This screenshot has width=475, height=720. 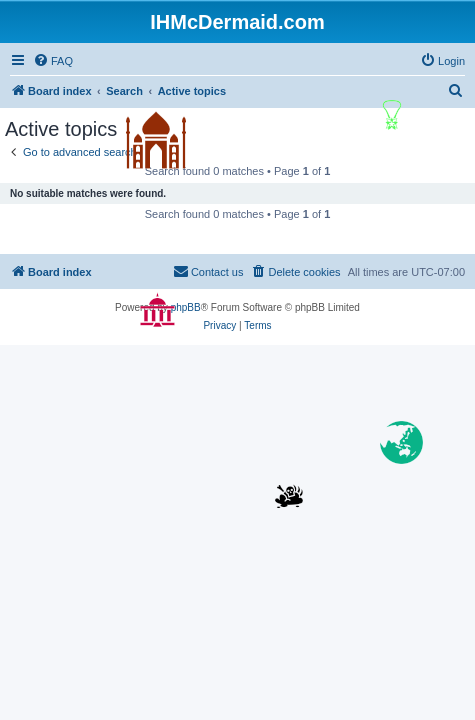 I want to click on view indian palace or taj mahal landmark, so click(x=156, y=140).